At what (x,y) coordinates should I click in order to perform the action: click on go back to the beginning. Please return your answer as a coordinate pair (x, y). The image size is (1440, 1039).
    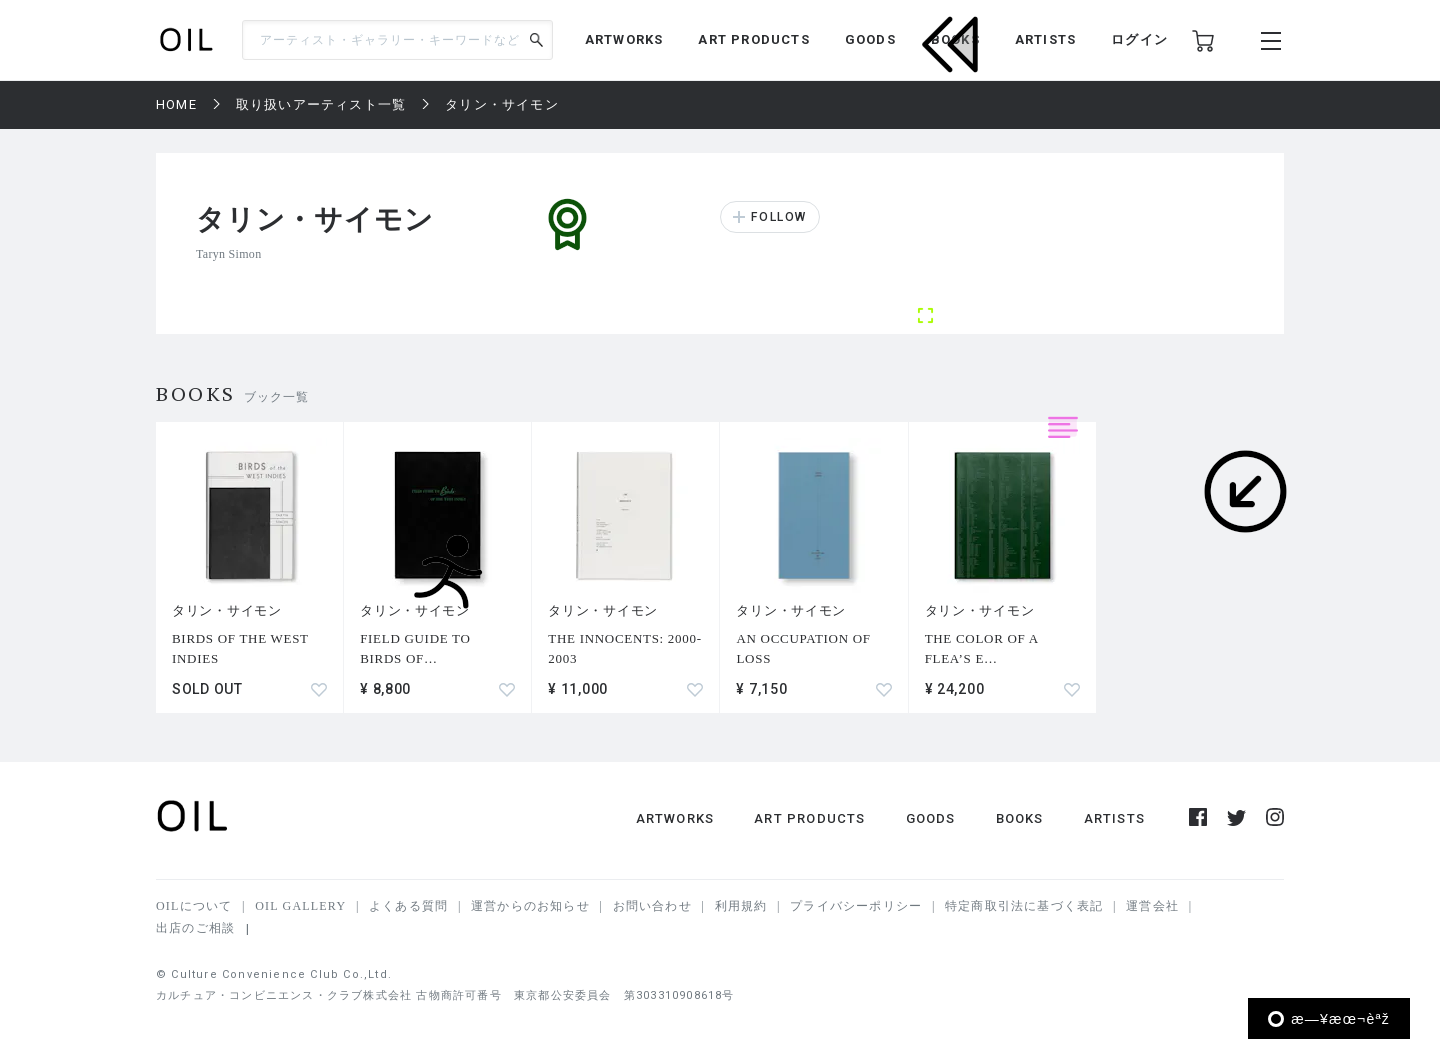
    Looking at the image, I should click on (952, 44).